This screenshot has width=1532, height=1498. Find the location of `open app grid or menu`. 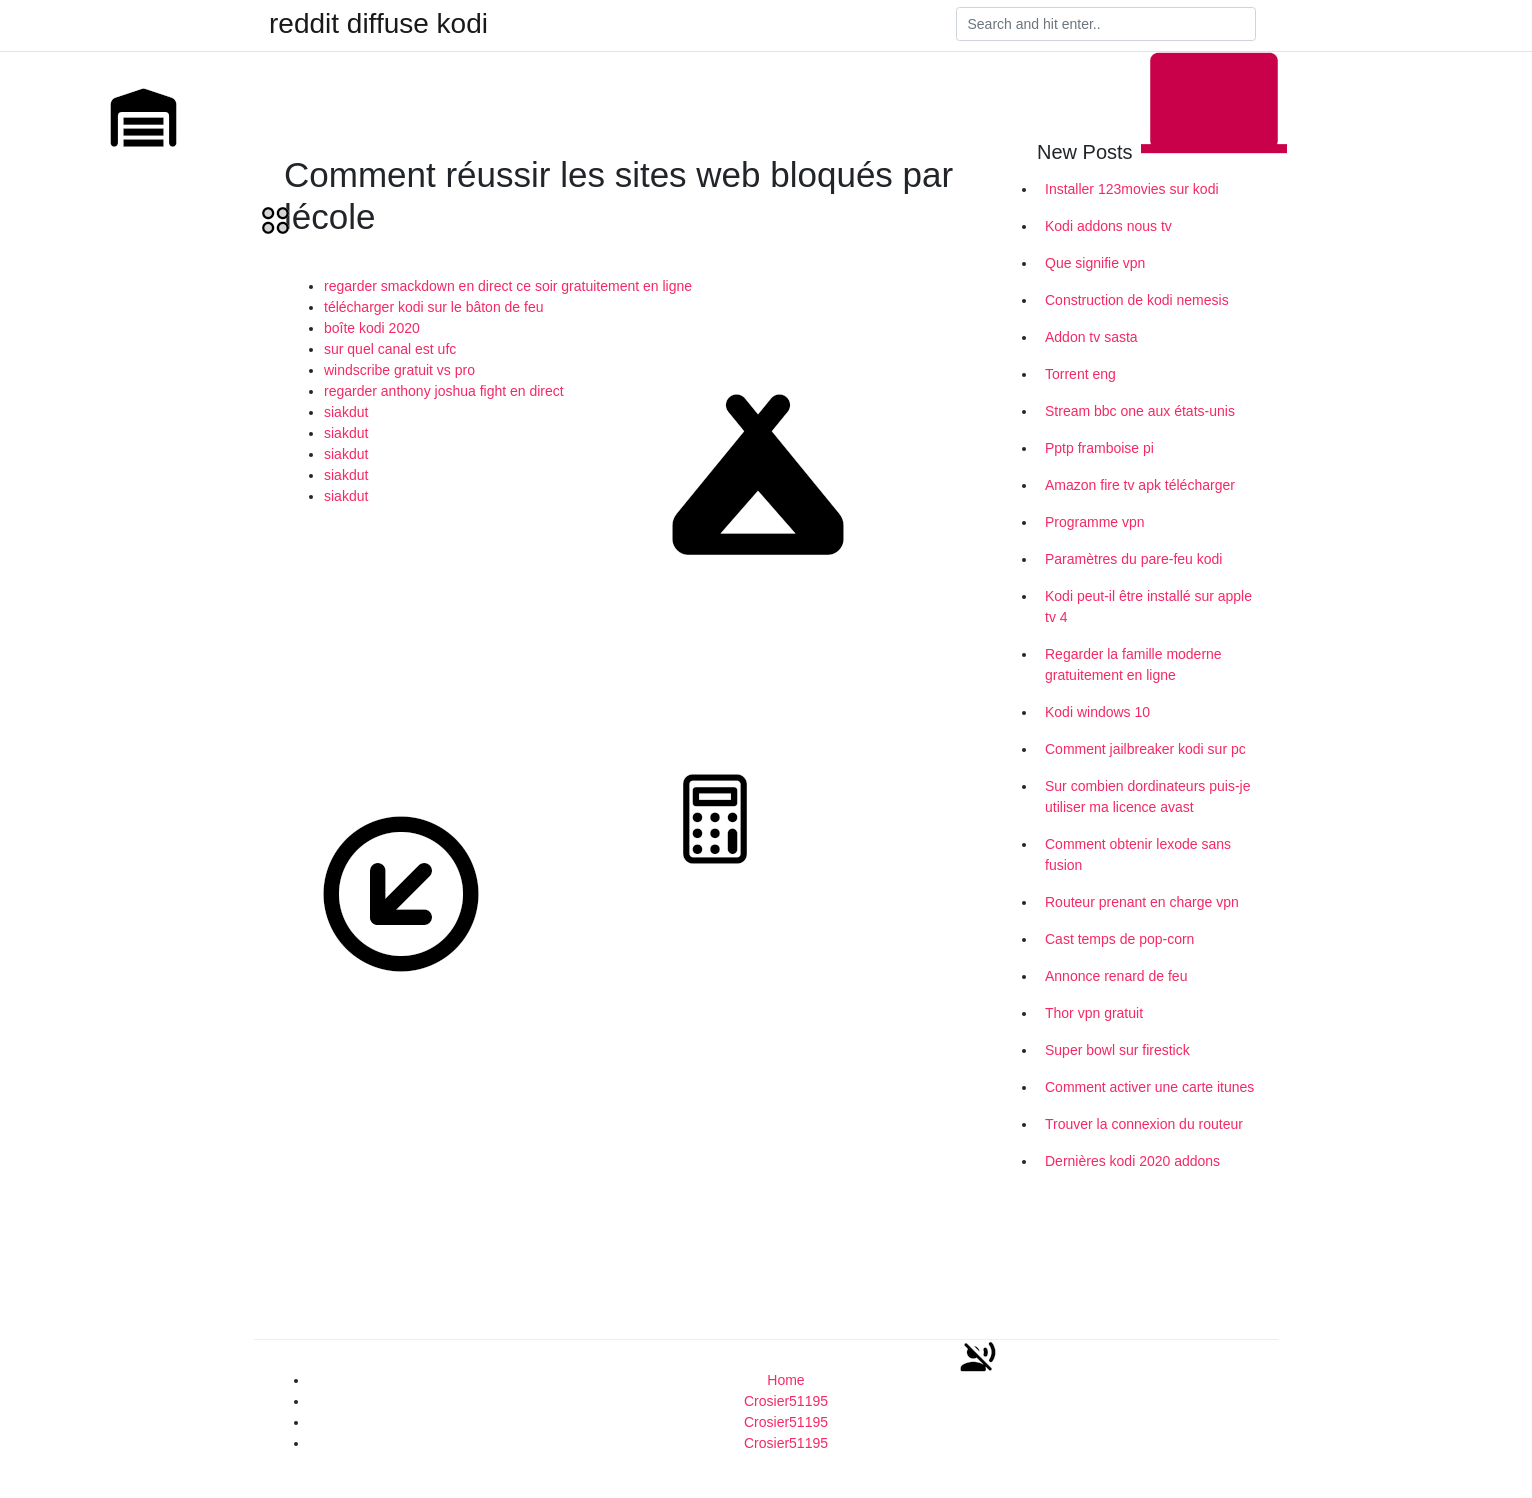

open app grid or menu is located at coordinates (275, 220).